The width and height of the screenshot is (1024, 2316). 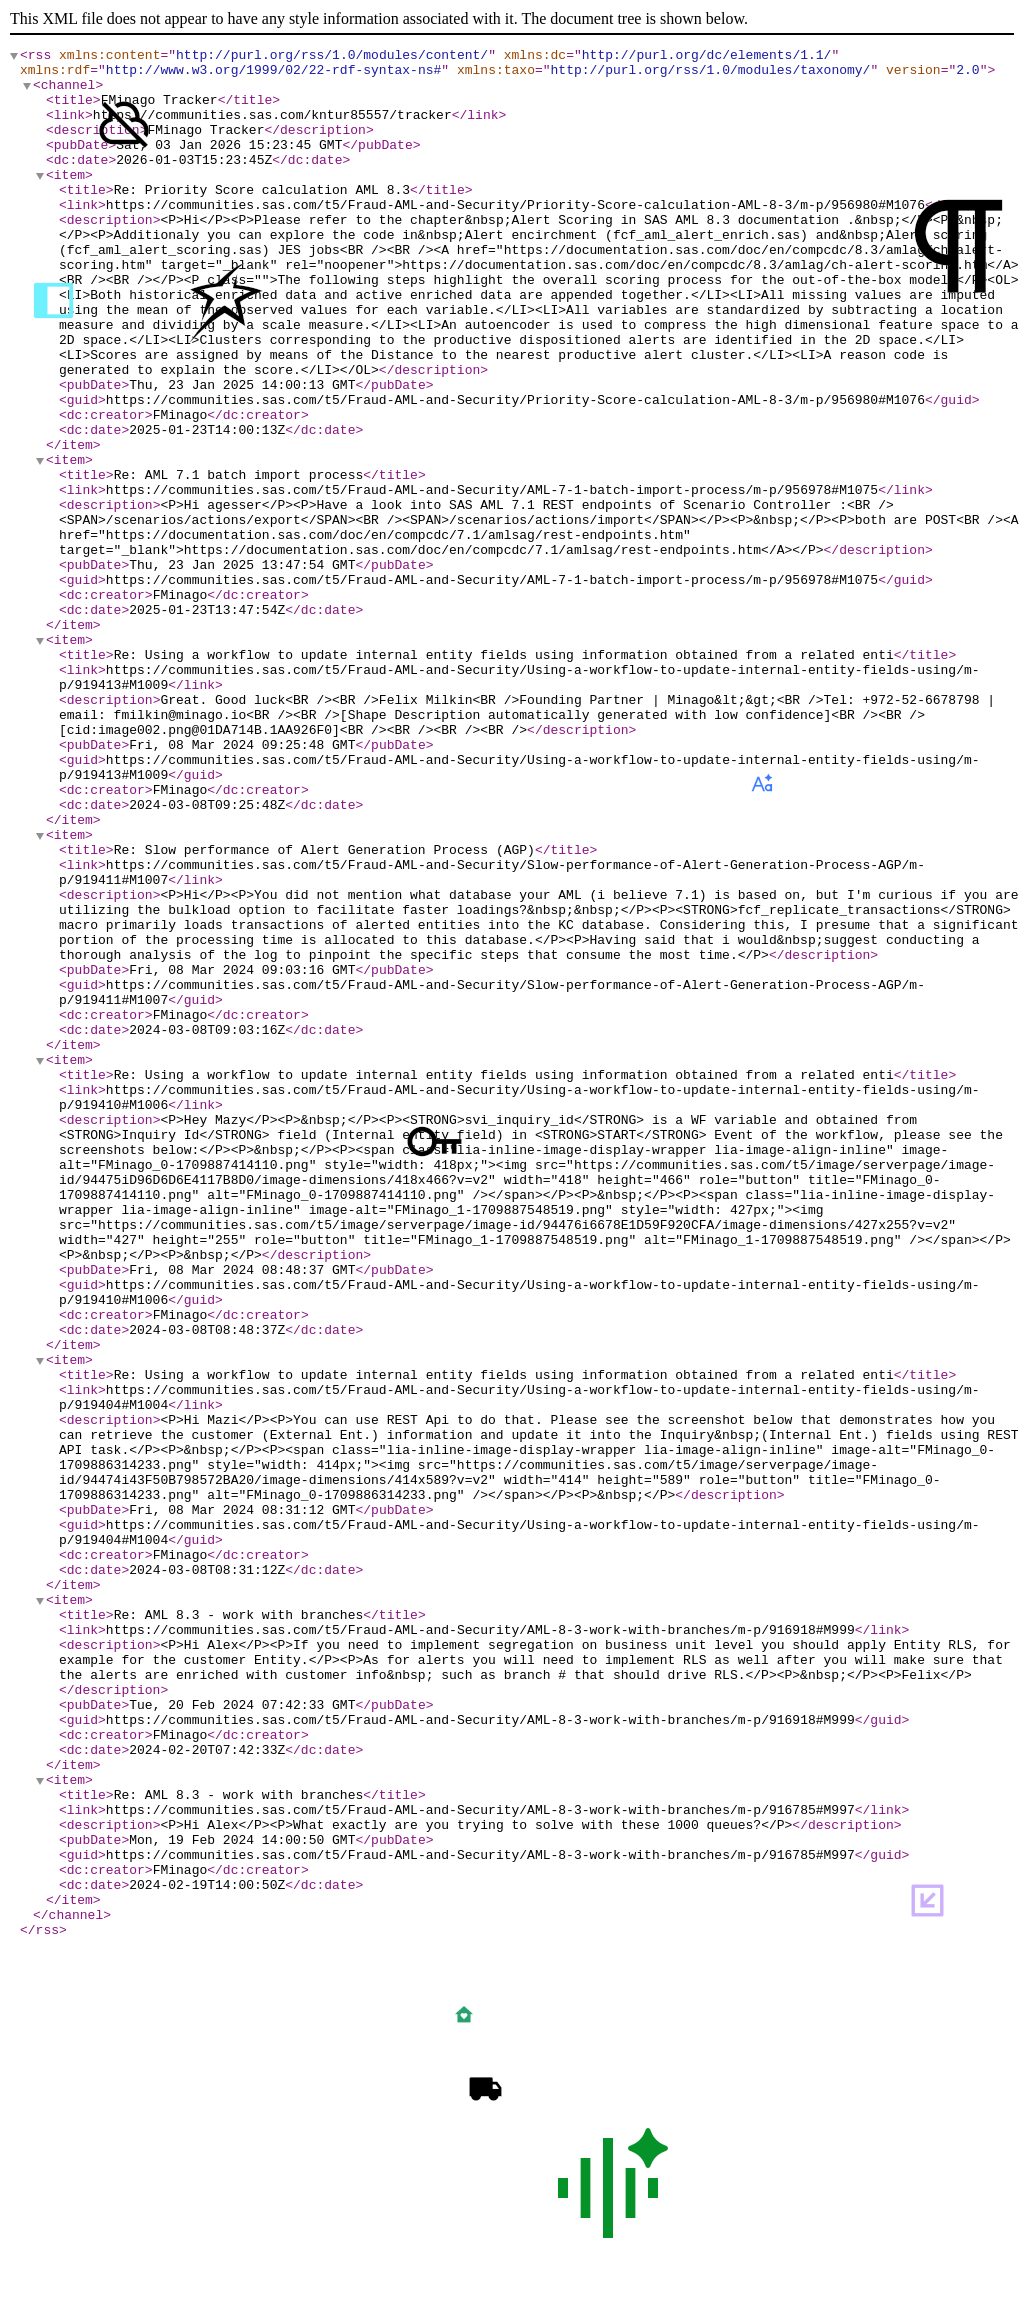 What do you see at coordinates (464, 2015) in the screenshot?
I see `access your favorite or loved home` at bounding box center [464, 2015].